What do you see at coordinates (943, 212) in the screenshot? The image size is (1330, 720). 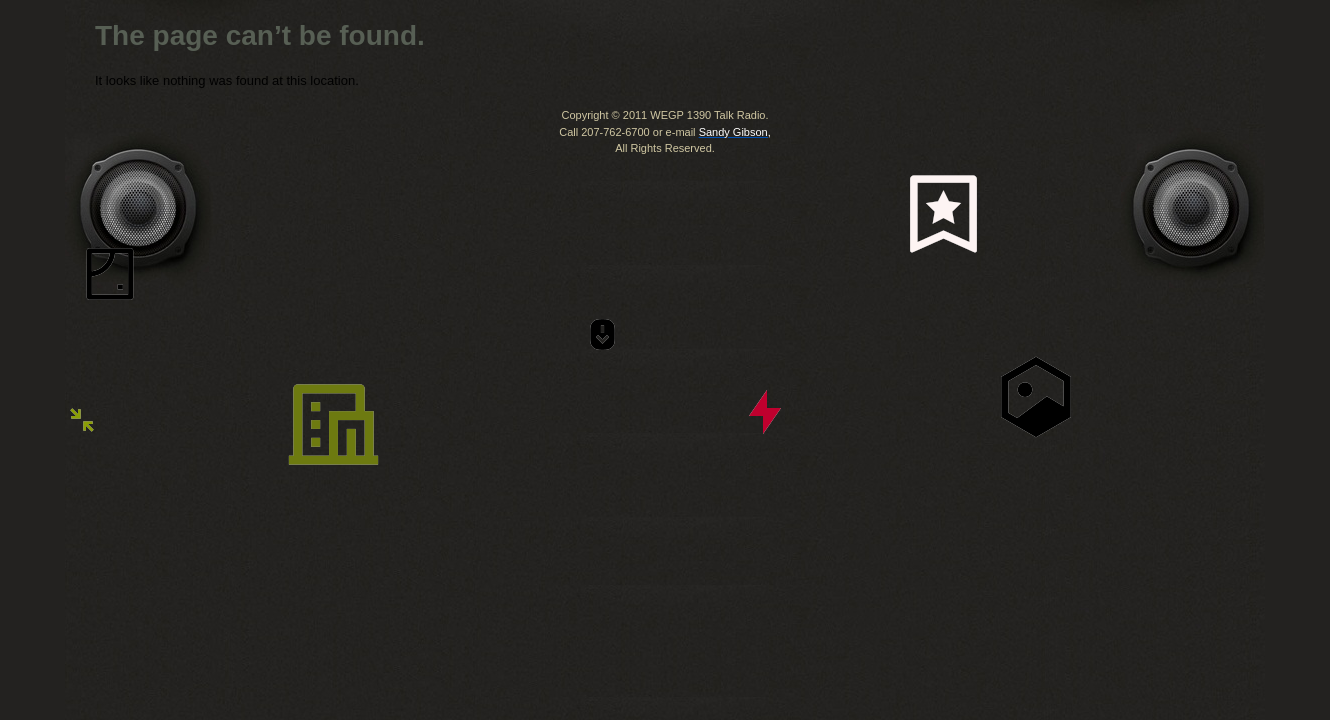 I see `bookmark this item as a favorite` at bounding box center [943, 212].